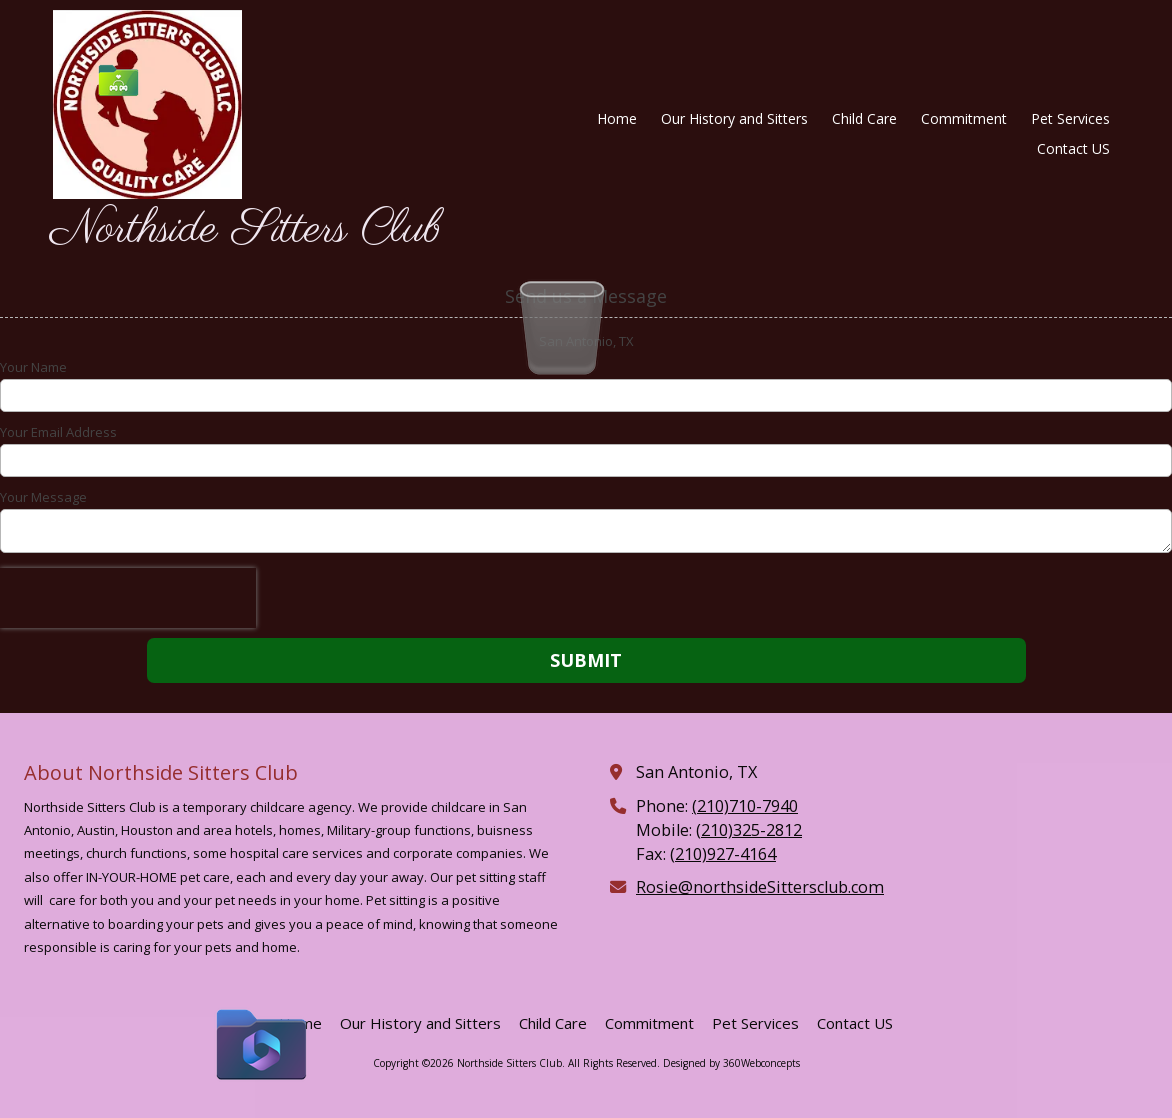 The height and width of the screenshot is (1118, 1172). I want to click on open your GameJolt games folder, so click(118, 81).